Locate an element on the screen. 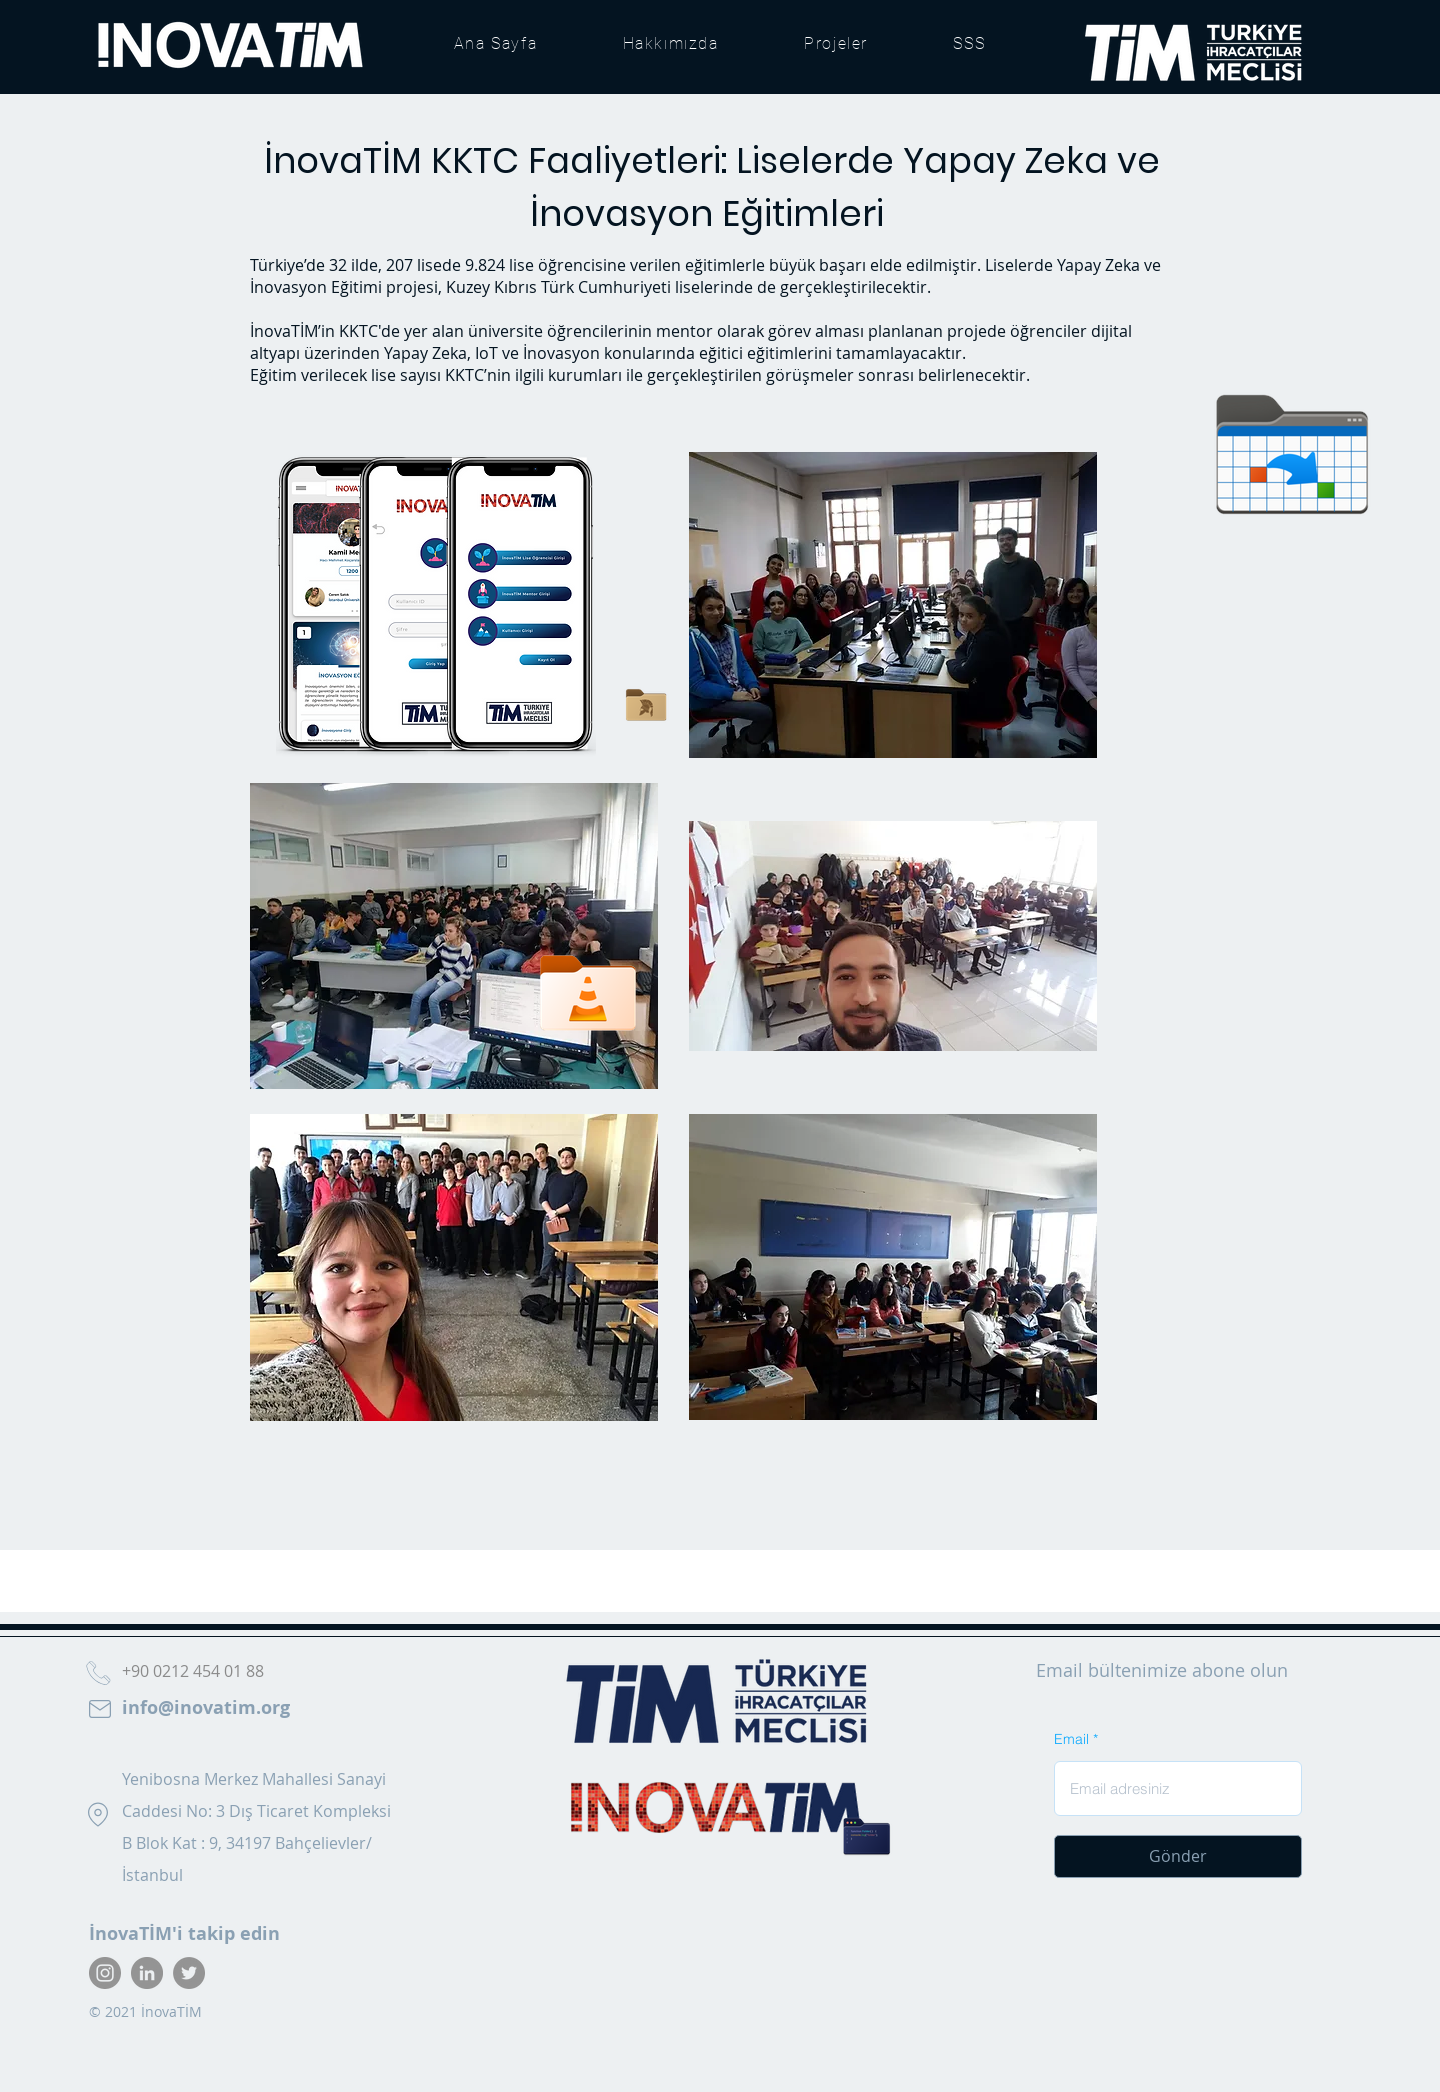  open programming projects folder is located at coordinates (866, 1837).